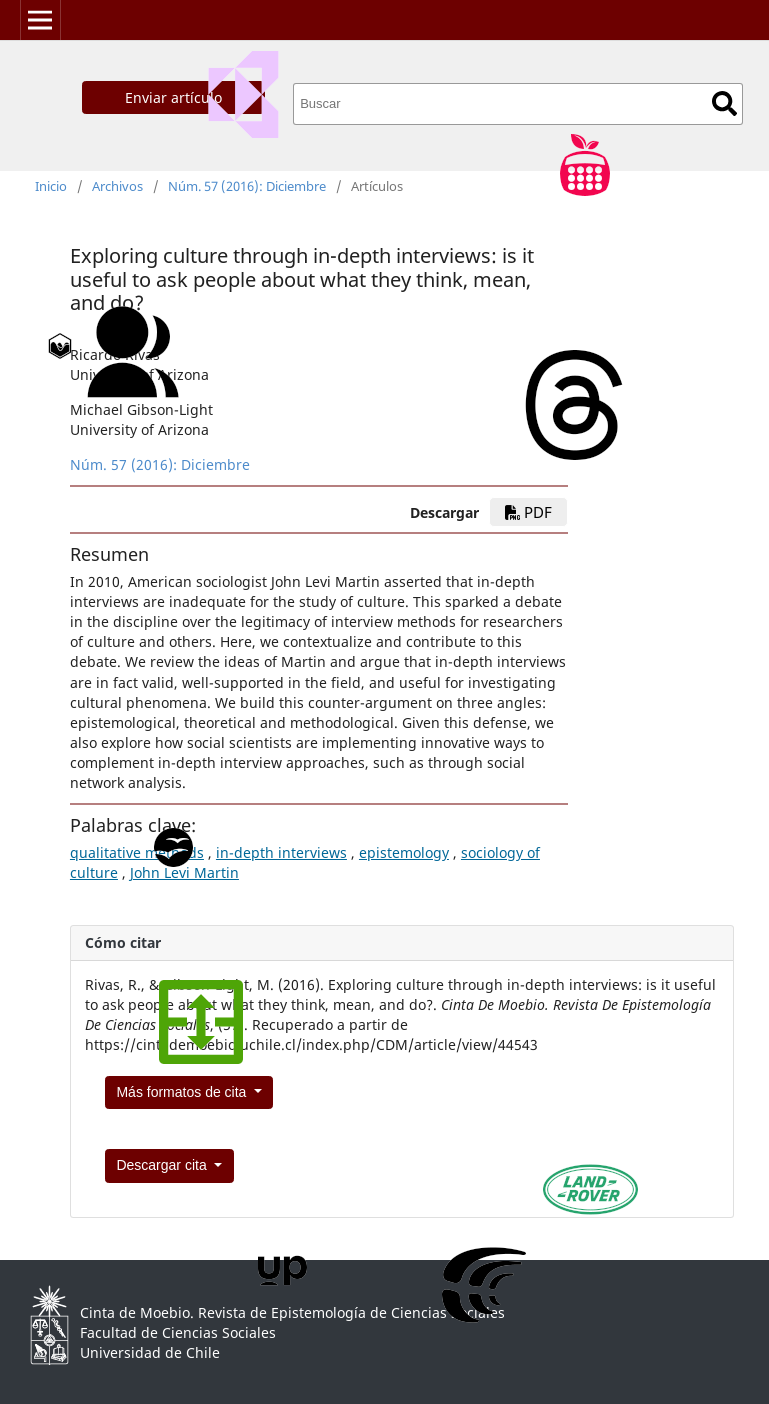 The width and height of the screenshot is (769, 1404). What do you see at coordinates (585, 165) in the screenshot?
I see `nutritionix logo` at bounding box center [585, 165].